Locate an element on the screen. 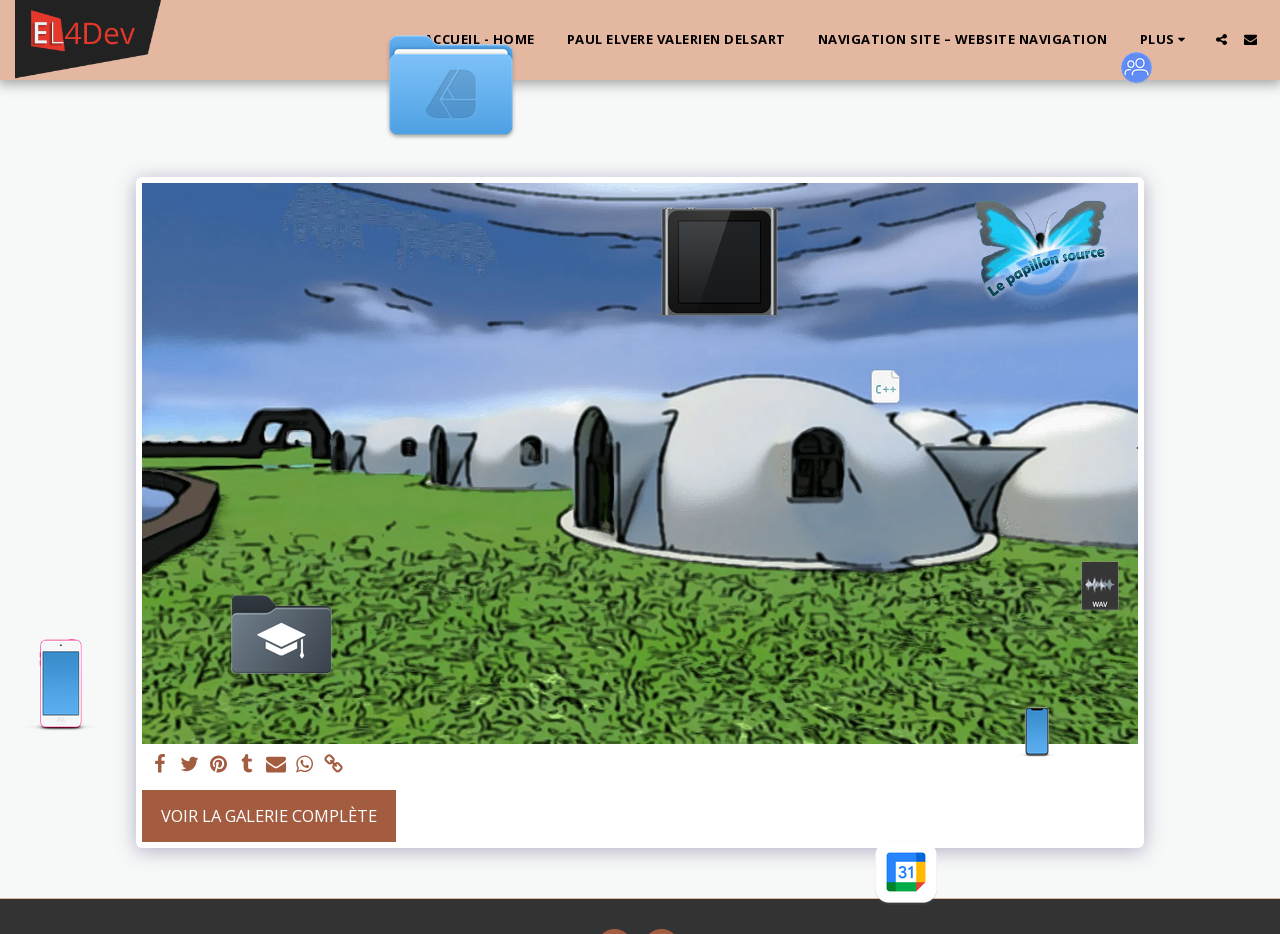 Image resolution: width=1280 pixels, height=934 pixels. open Google Calendar app is located at coordinates (906, 872).